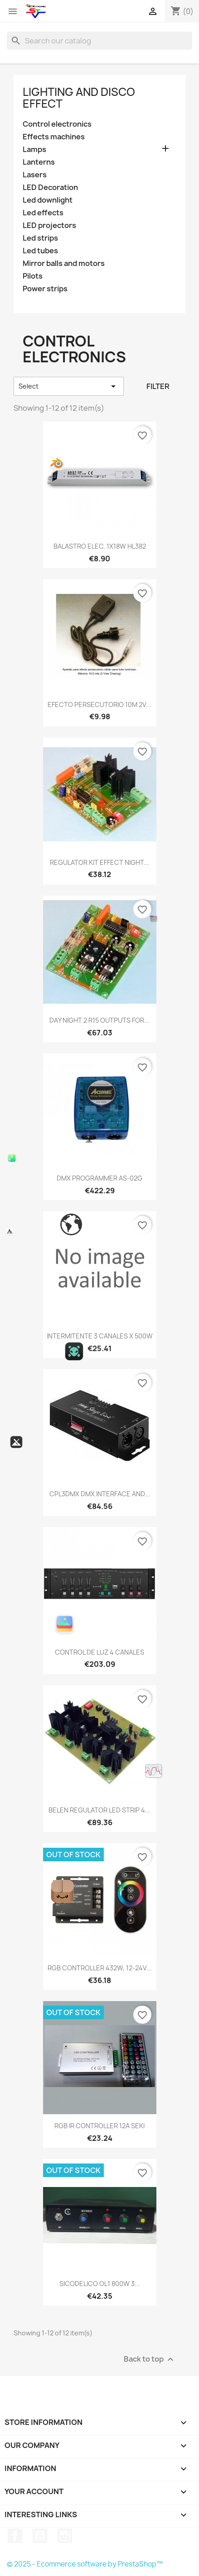 The width and height of the screenshot is (199, 2576). Describe the element at coordinates (71, 1224) in the screenshot. I see `access software sources and repository settings` at that location.